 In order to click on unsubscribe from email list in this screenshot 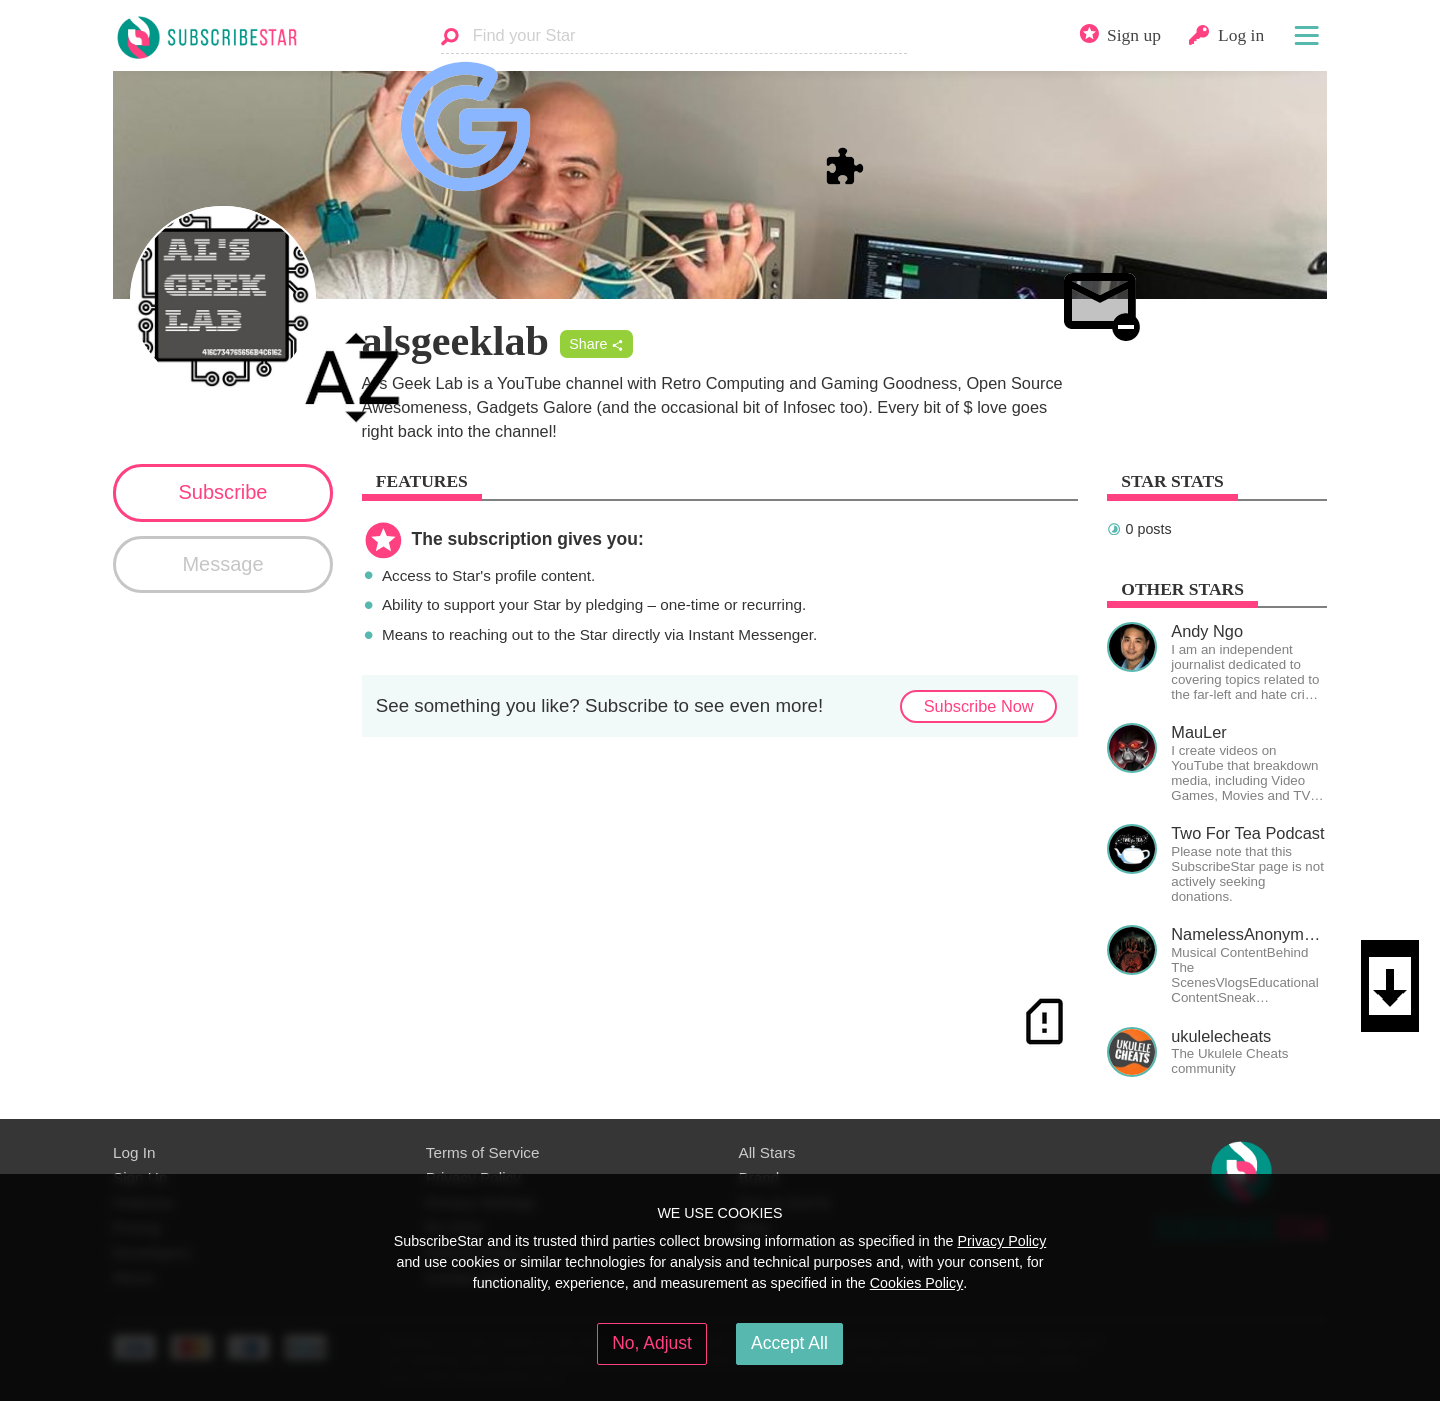, I will do `click(1100, 309)`.